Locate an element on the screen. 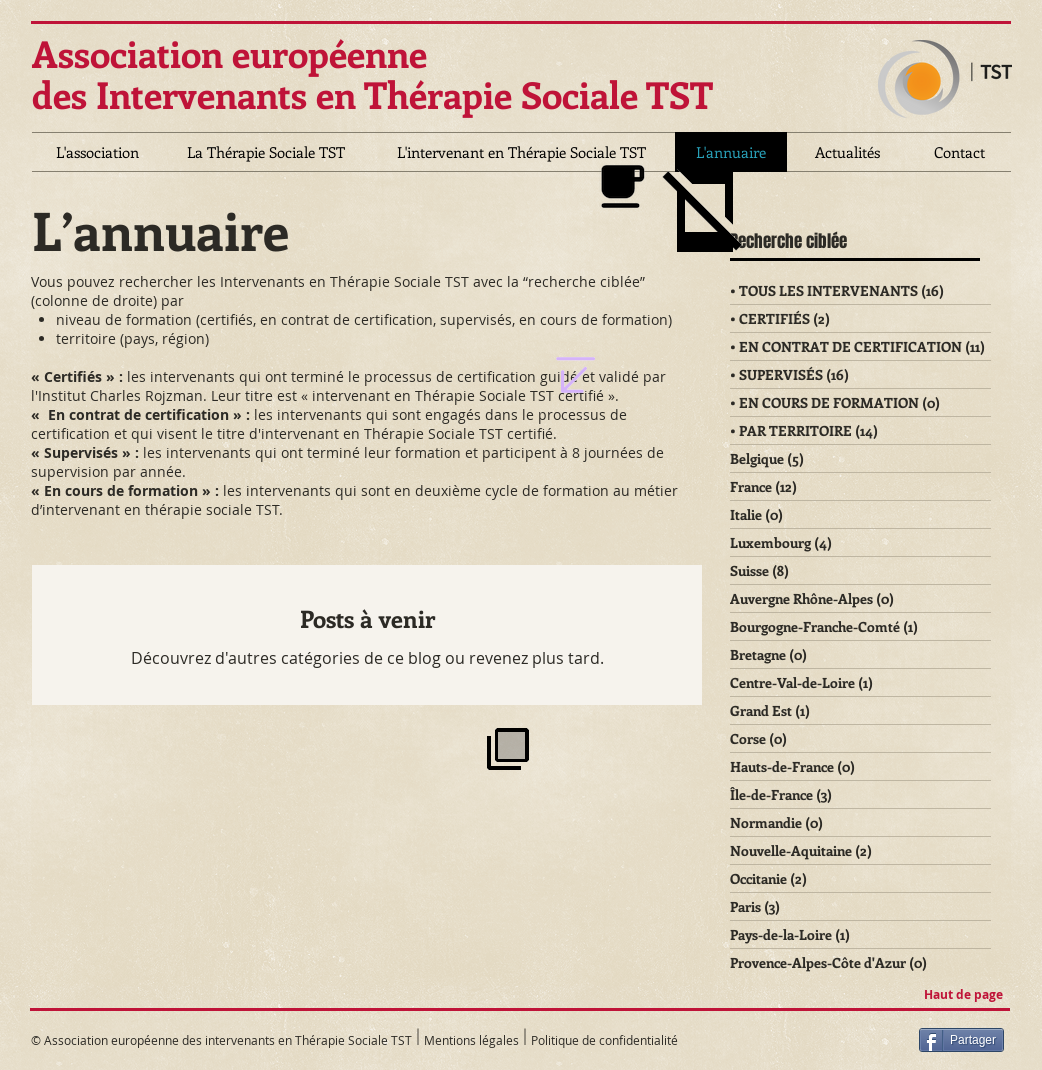 The image size is (1042, 1070). access café or coffee shop locations is located at coordinates (620, 186).